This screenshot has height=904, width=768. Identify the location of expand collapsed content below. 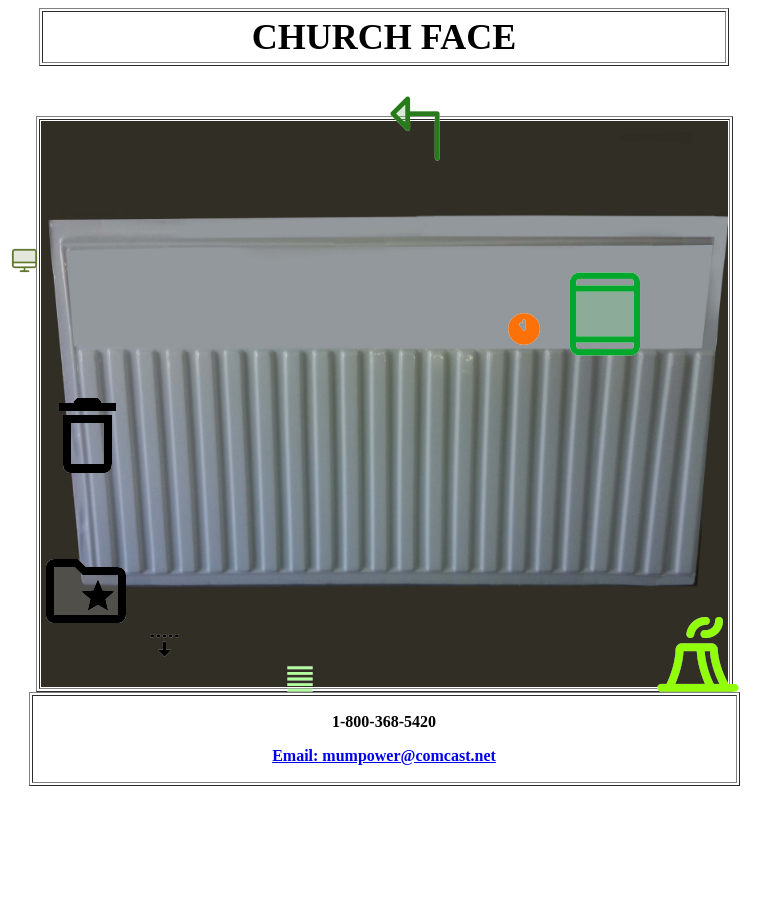
(164, 643).